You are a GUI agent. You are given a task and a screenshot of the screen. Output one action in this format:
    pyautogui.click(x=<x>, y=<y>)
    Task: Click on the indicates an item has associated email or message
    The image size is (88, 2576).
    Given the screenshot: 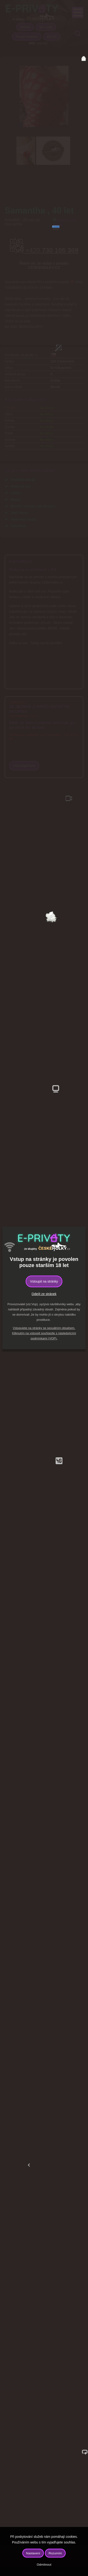 What is the action you would take?
    pyautogui.click(x=84, y=58)
    